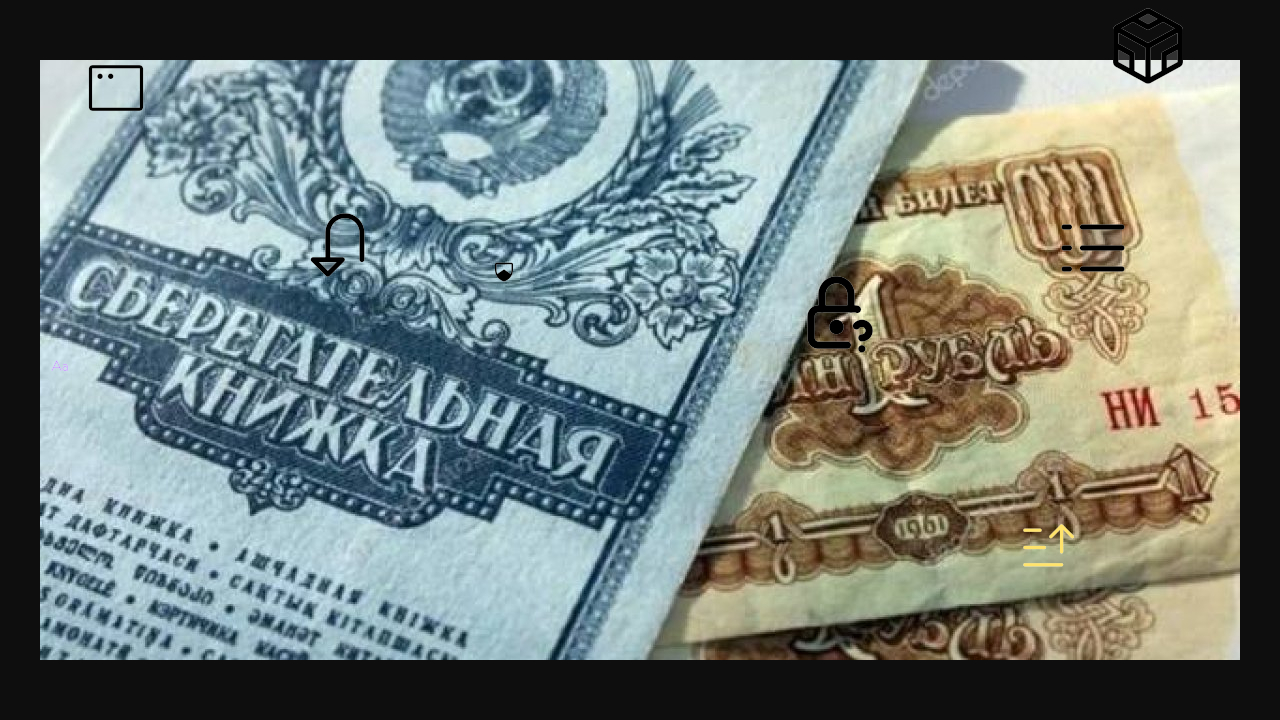 The height and width of the screenshot is (720, 1280). What do you see at coordinates (60, 366) in the screenshot?
I see `adjust font or text size settings` at bounding box center [60, 366].